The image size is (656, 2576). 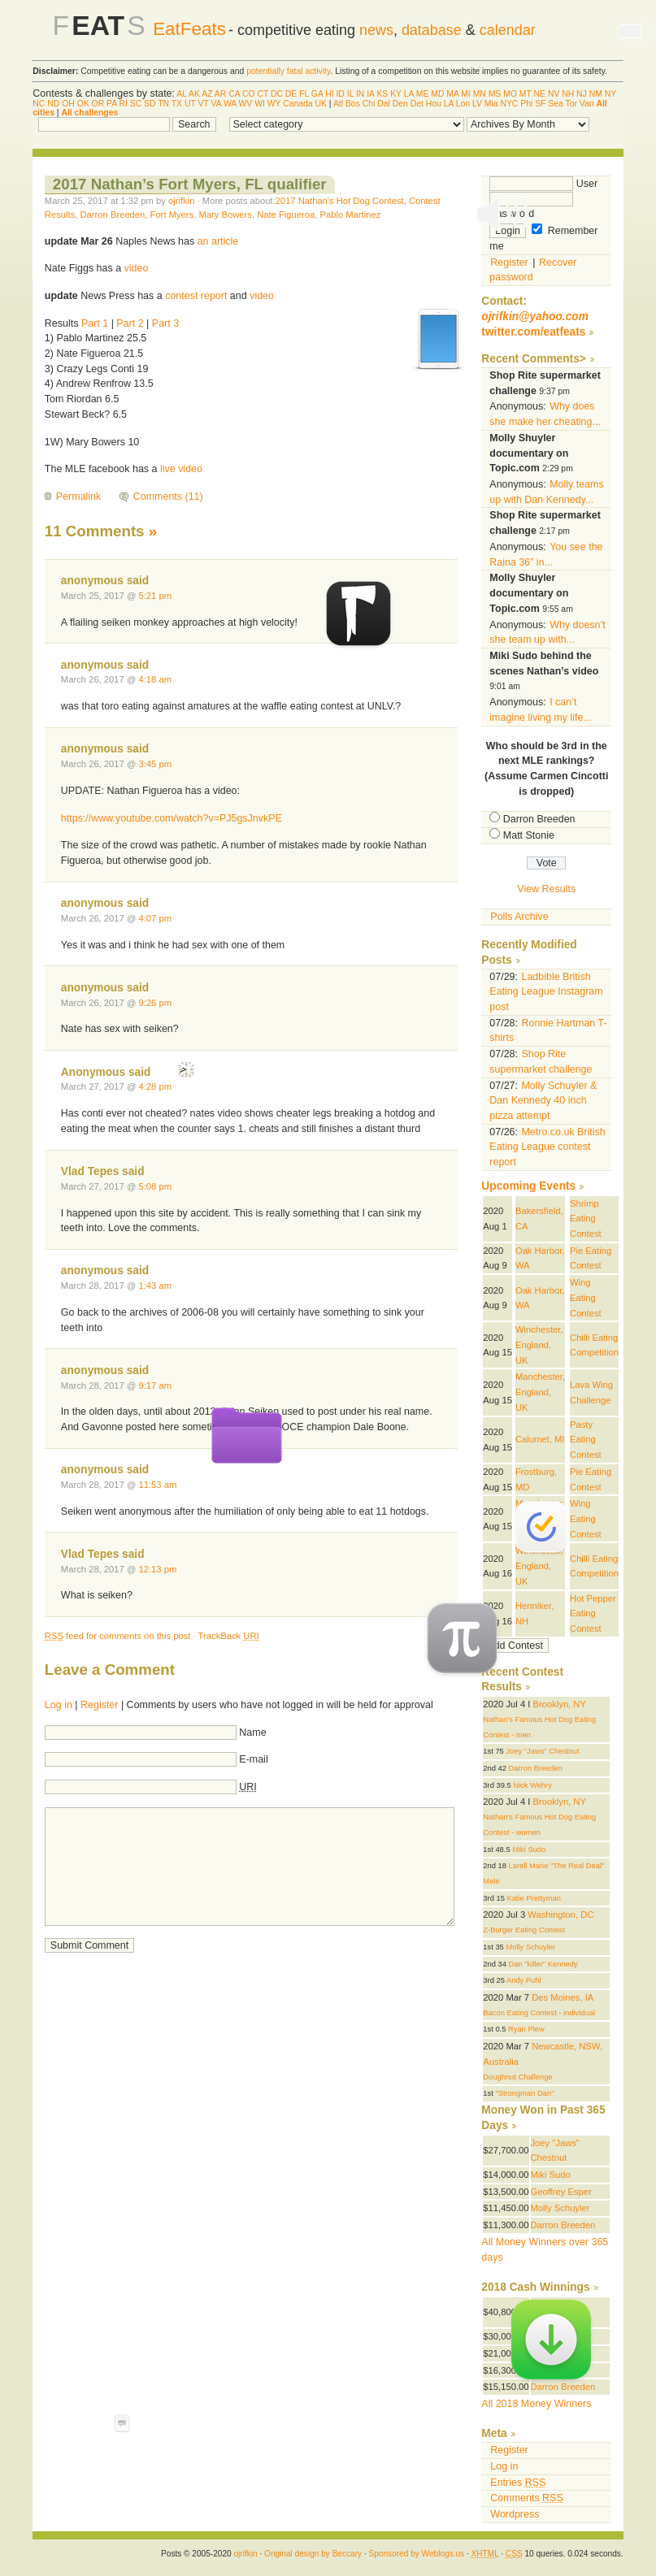 I want to click on indicates a connected iPad Mini device, so click(x=438, y=333).